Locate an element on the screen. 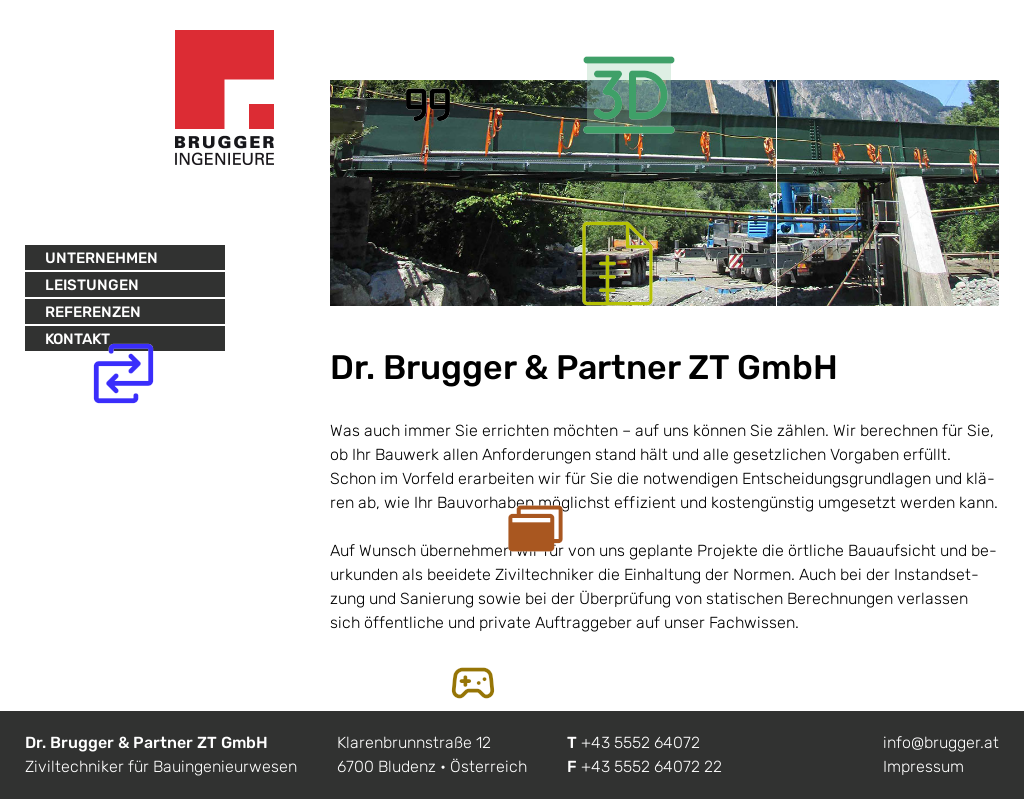 The height and width of the screenshot is (799, 1024). swap or exchange items is located at coordinates (123, 373).